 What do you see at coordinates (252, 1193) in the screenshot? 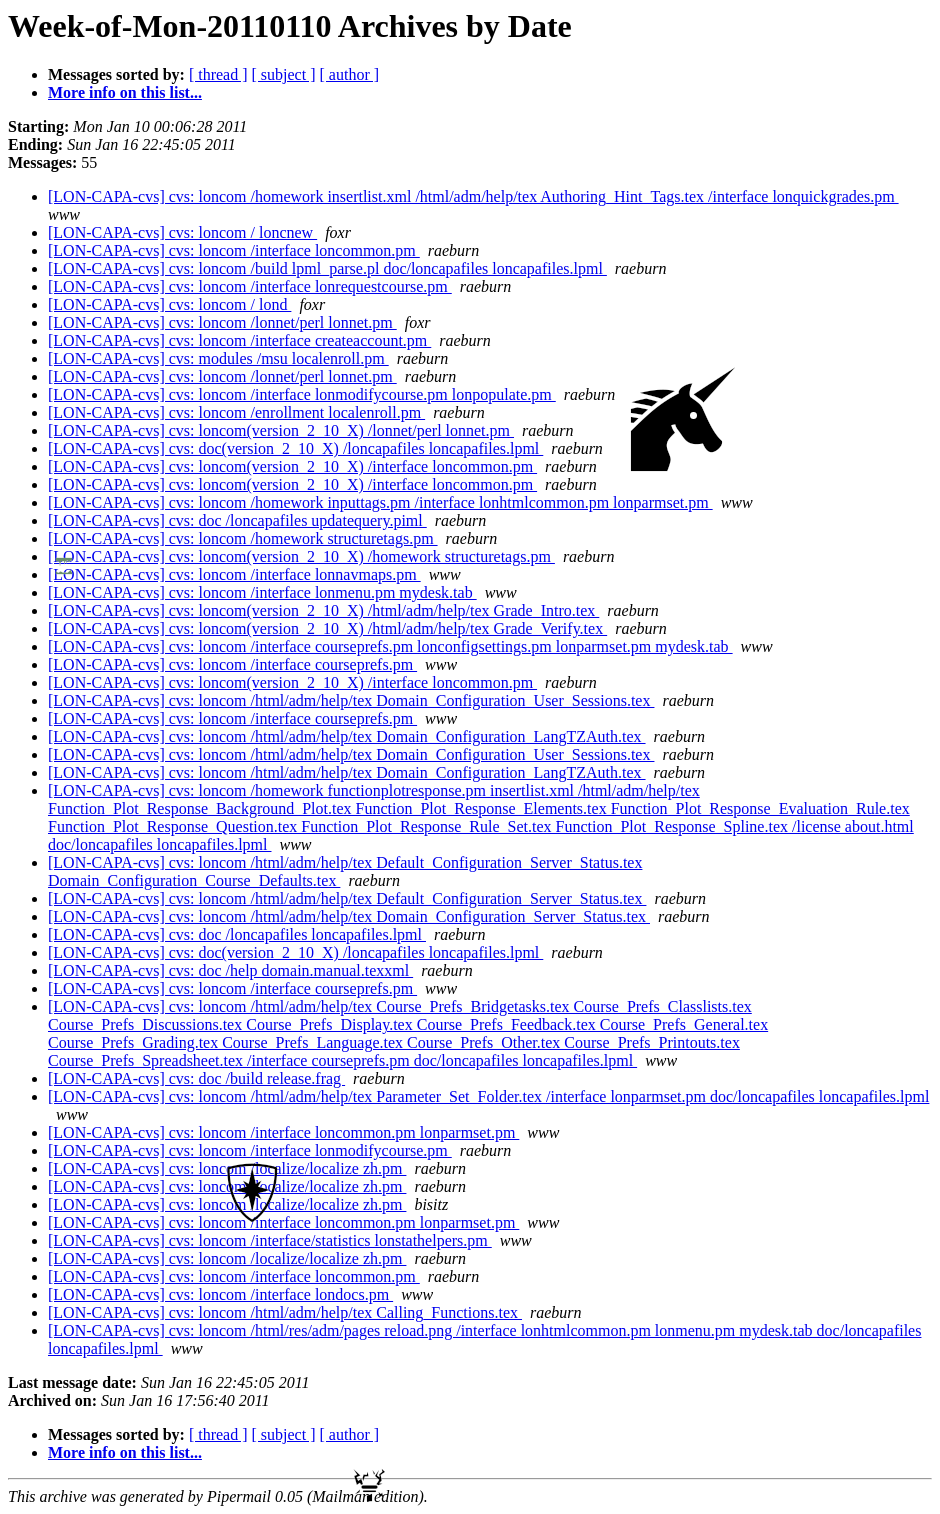
I see `activate shield or defense mode` at bounding box center [252, 1193].